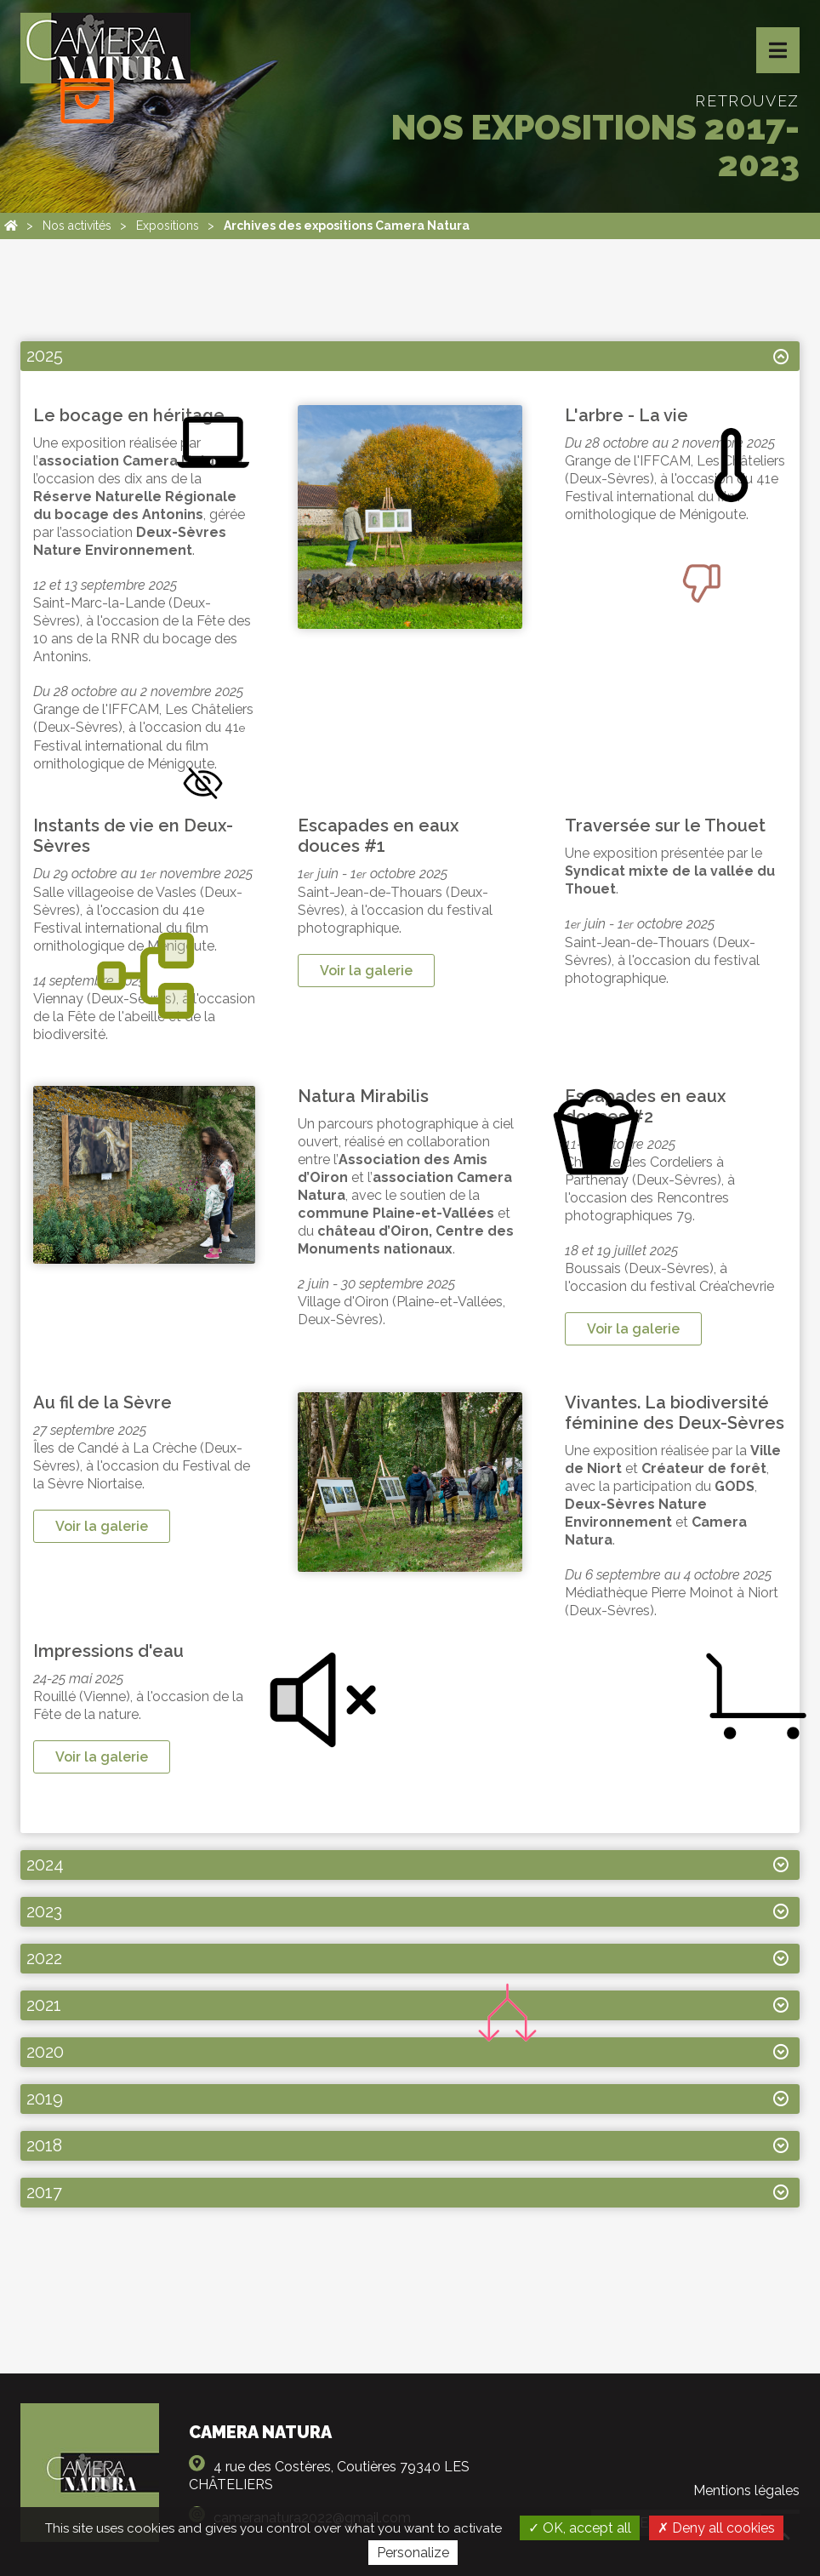 This screenshot has width=820, height=2576. Describe the element at coordinates (213, 443) in the screenshot. I see `access mac or laptop-specific settings` at that location.